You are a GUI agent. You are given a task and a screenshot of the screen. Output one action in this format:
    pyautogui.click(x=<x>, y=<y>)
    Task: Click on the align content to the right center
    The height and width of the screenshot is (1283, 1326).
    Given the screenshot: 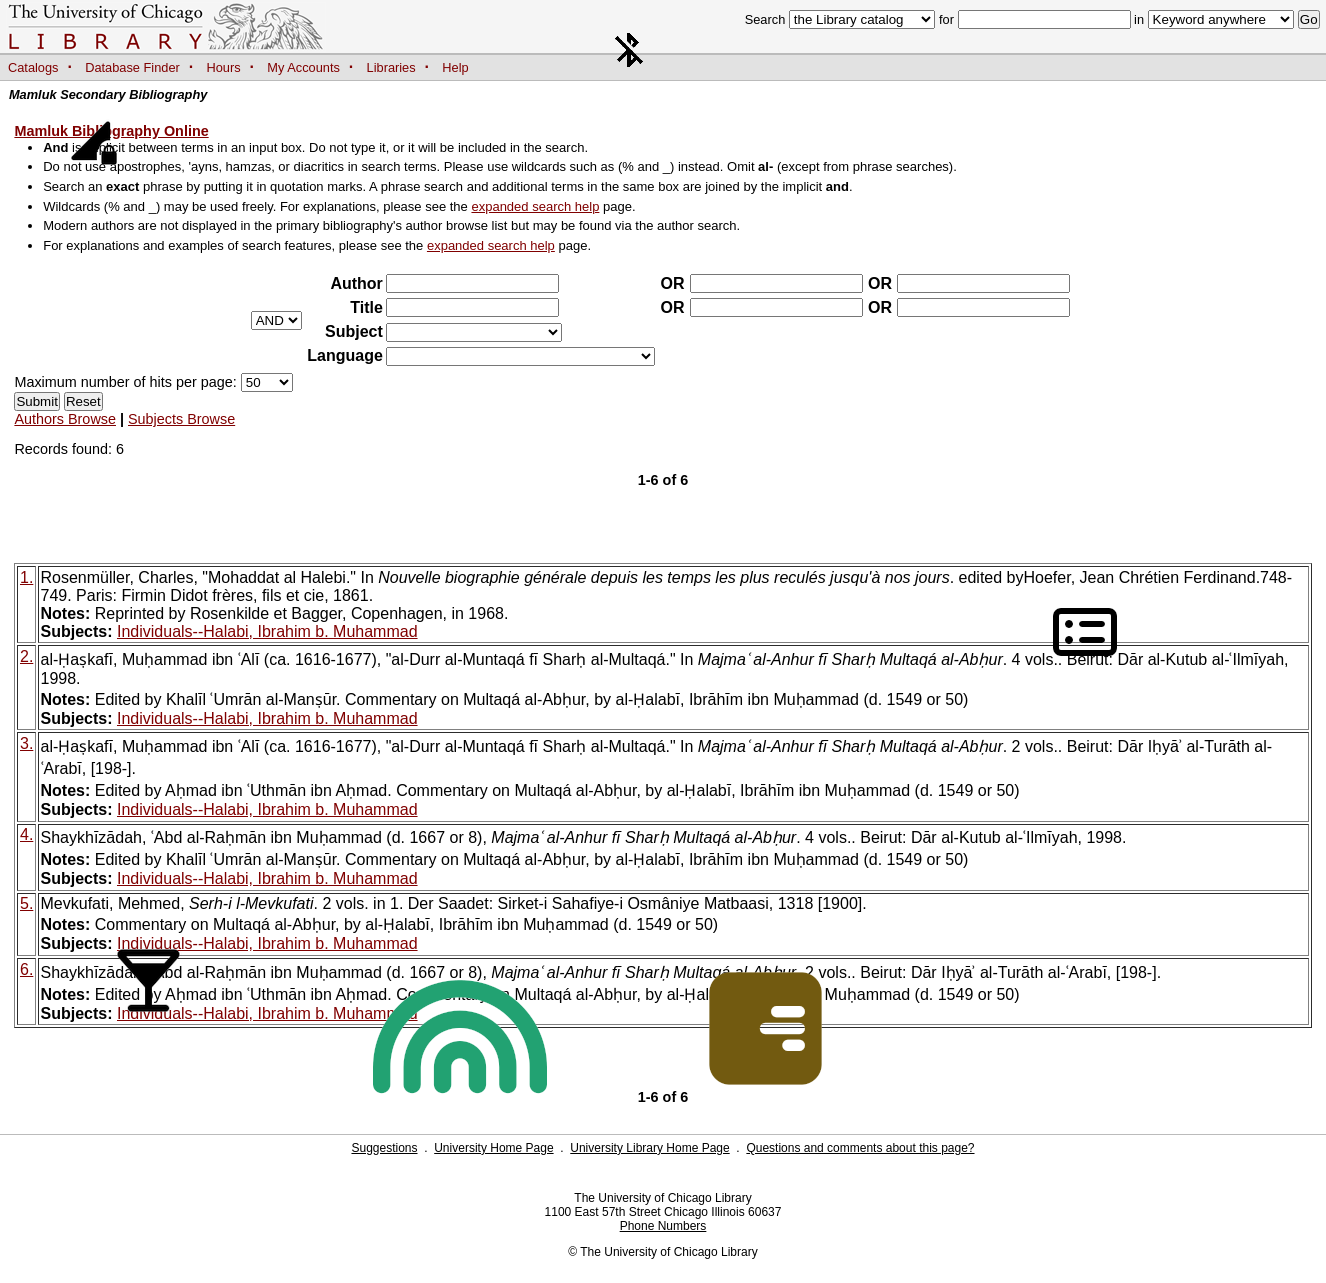 What is the action you would take?
    pyautogui.click(x=765, y=1028)
    